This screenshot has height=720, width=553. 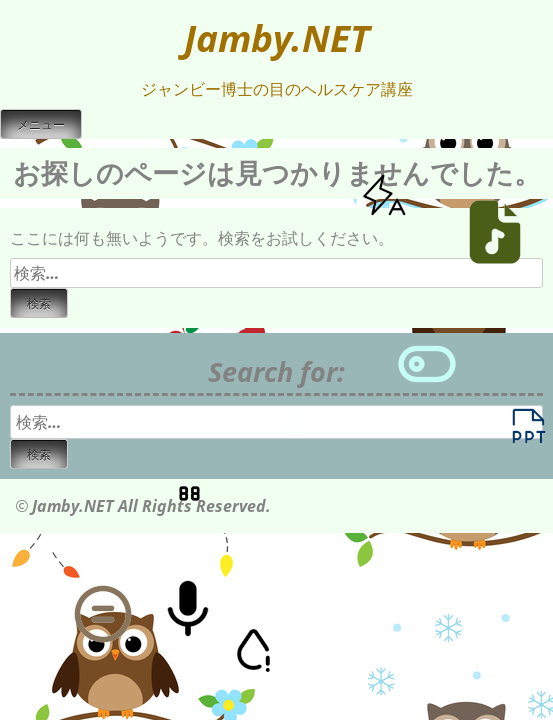 I want to click on displays the number 88 as a numeric indicator or count, so click(x=189, y=493).